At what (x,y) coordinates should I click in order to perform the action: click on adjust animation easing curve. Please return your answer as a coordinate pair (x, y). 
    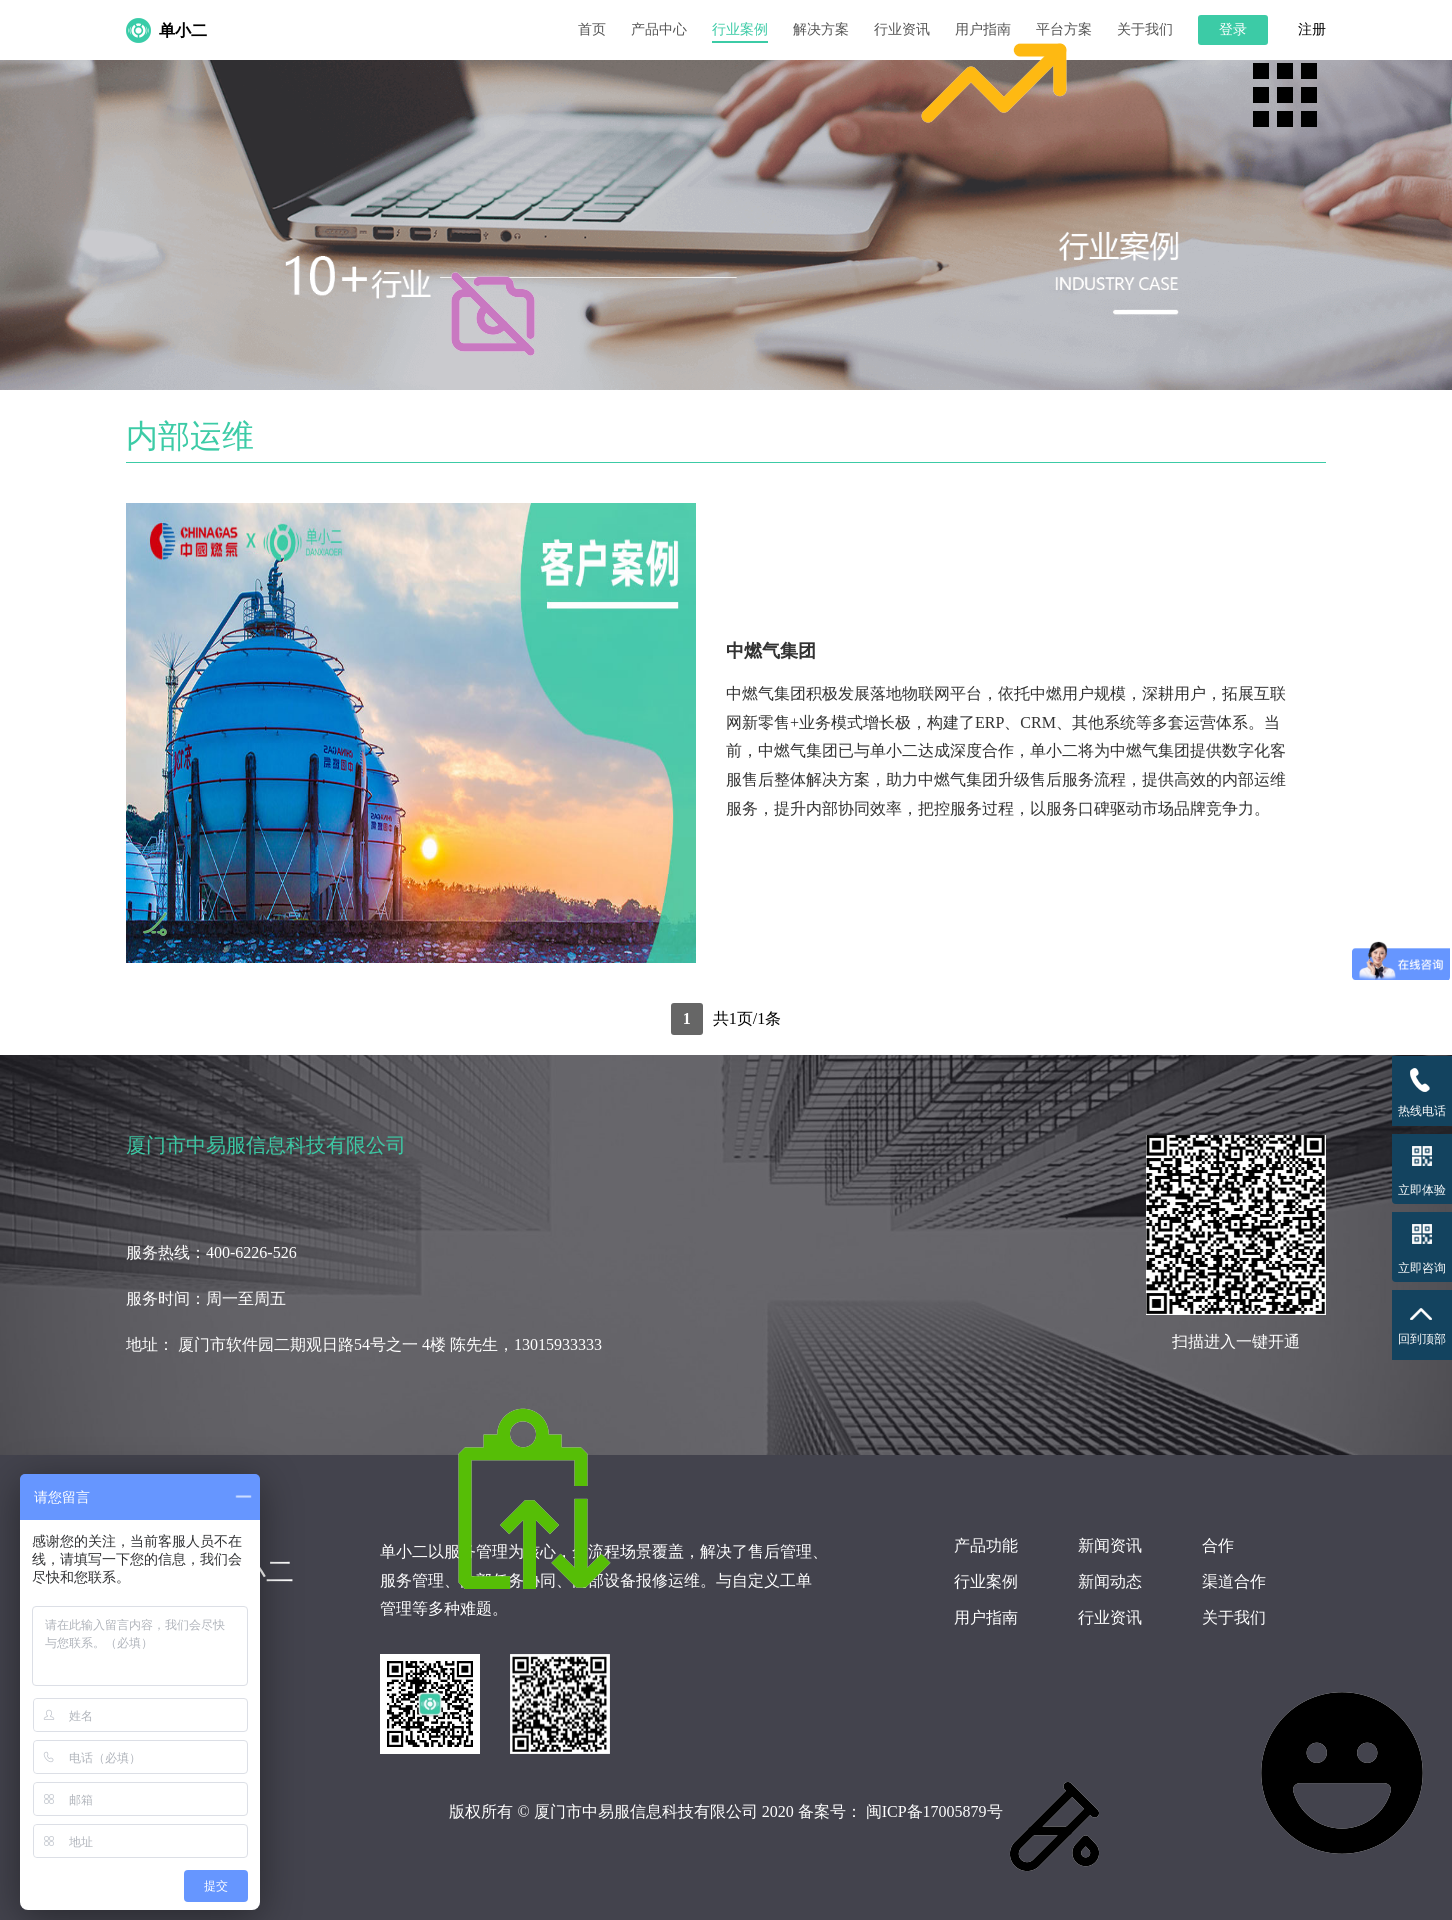
    Looking at the image, I should click on (155, 924).